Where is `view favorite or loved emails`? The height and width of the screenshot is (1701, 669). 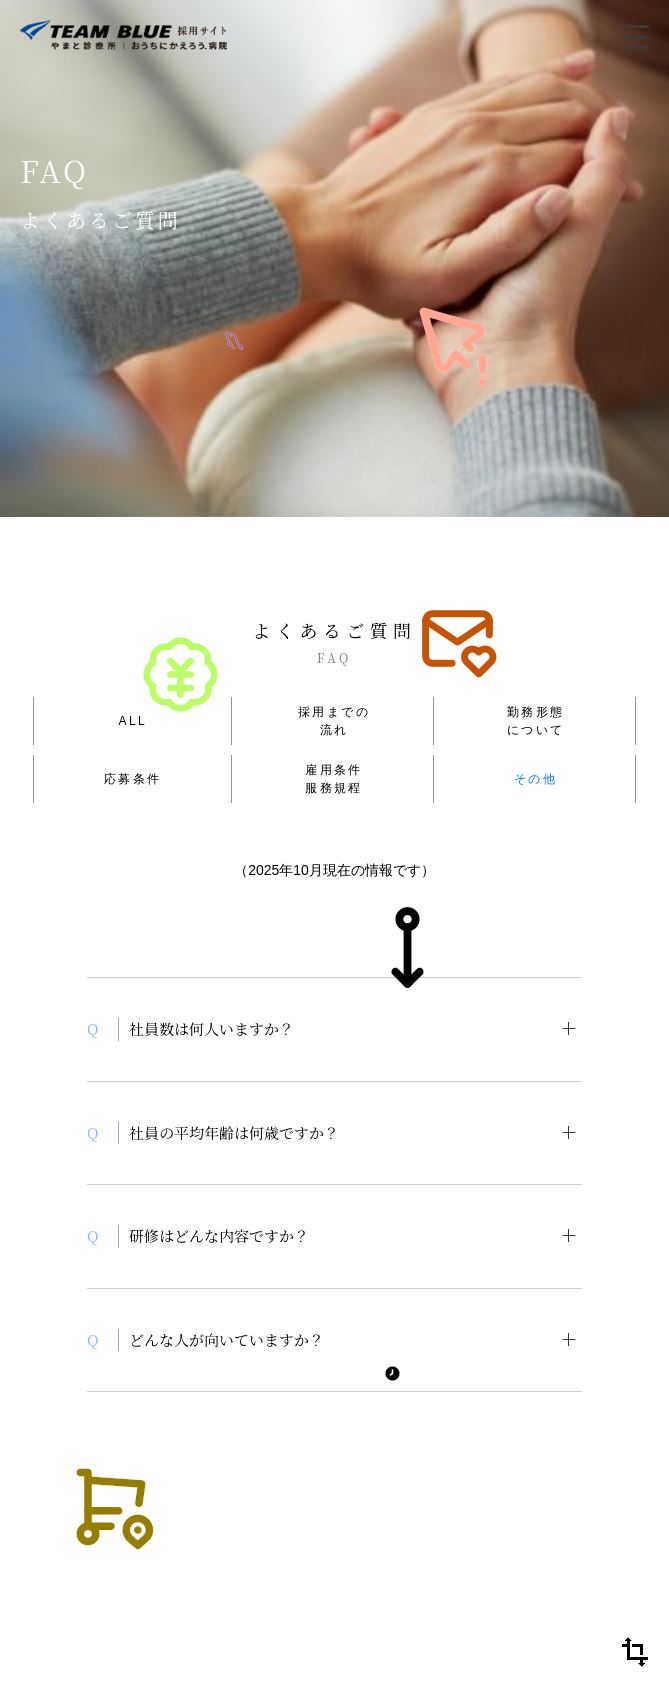
view favorite or loved emails is located at coordinates (457, 638).